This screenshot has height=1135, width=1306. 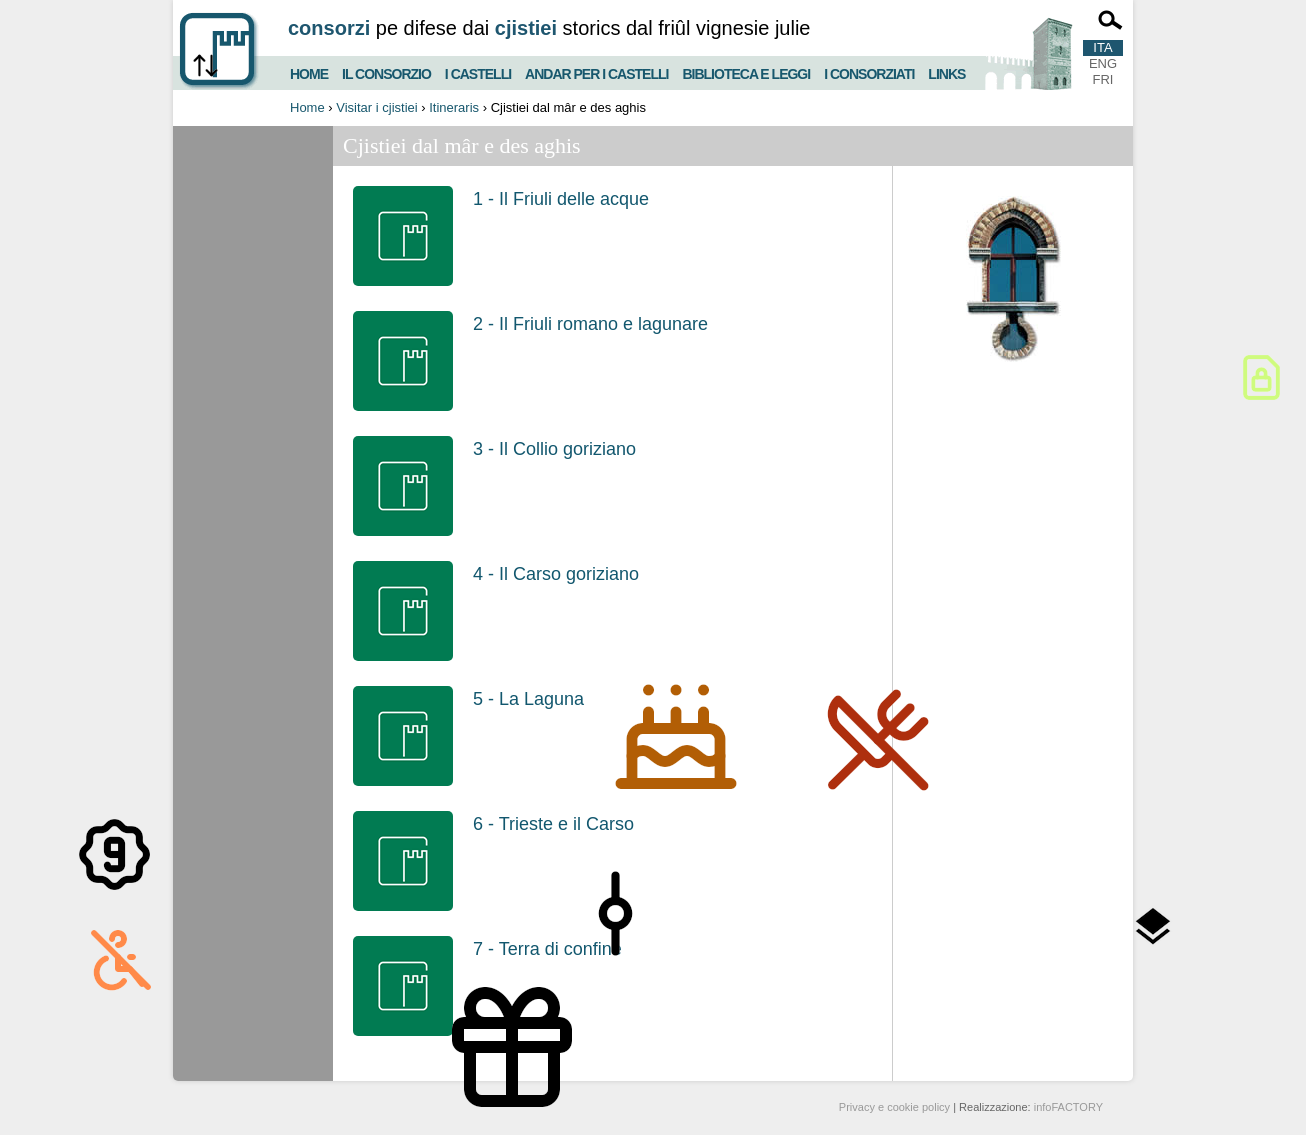 What do you see at coordinates (878, 740) in the screenshot?
I see `restaurant or dining location` at bounding box center [878, 740].